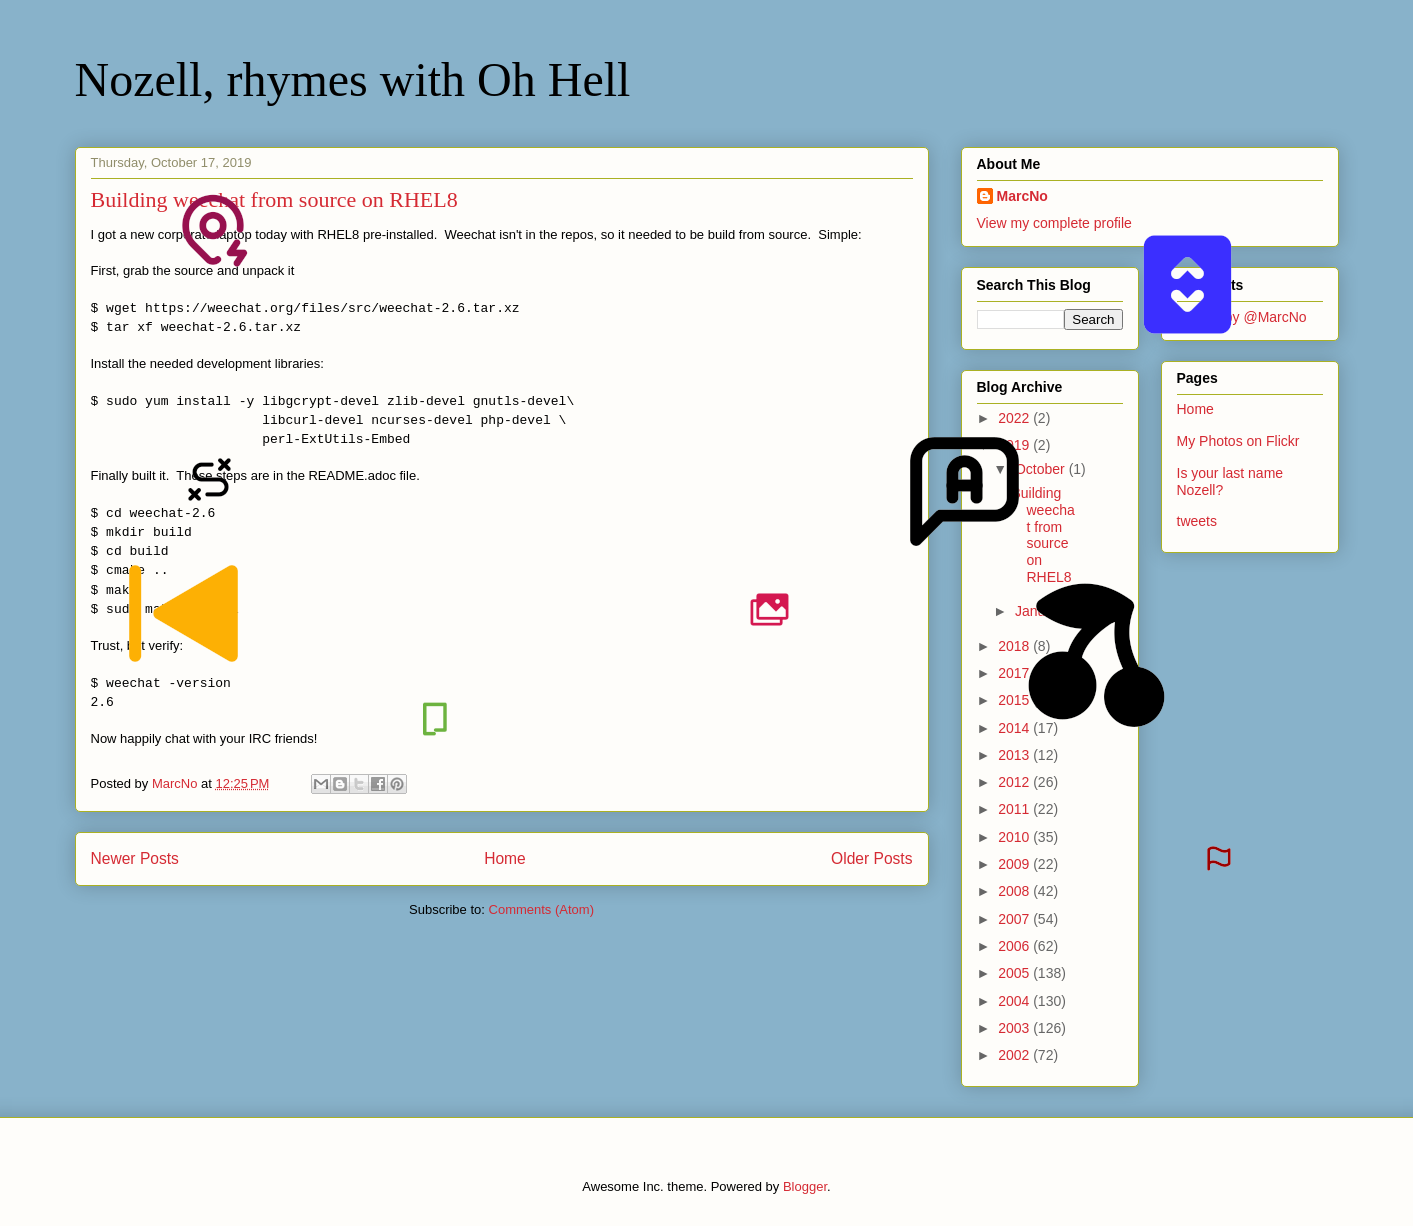 This screenshot has width=1413, height=1226. What do you see at coordinates (1096, 651) in the screenshot?
I see `indicates fruit or food category` at bounding box center [1096, 651].